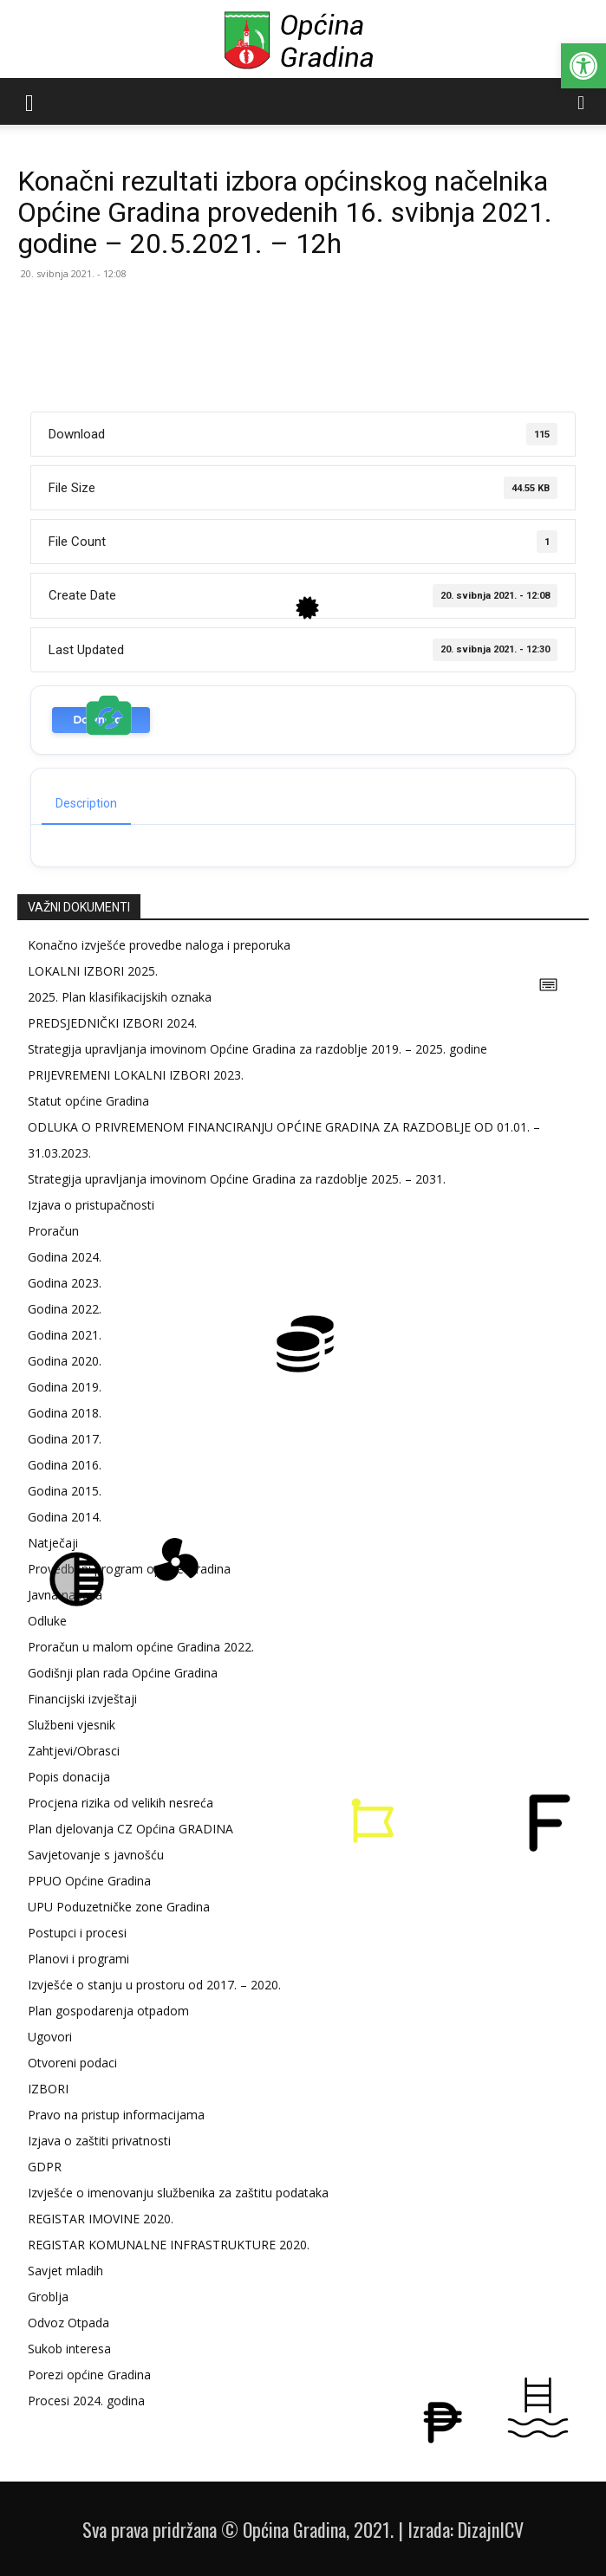  I want to click on adjust fan or ventilation settings, so click(175, 1561).